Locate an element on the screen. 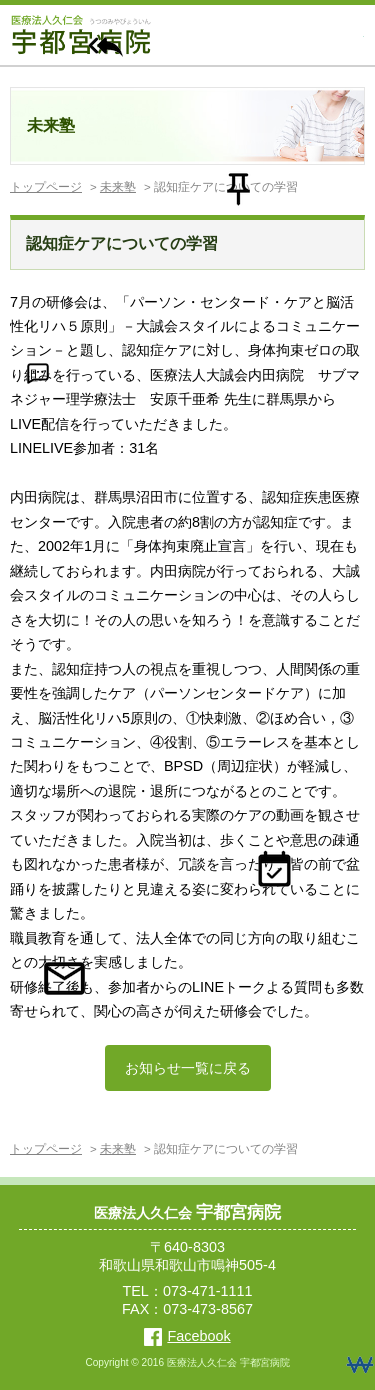 This screenshot has width=375, height=1390. confirmed calendar event is located at coordinates (274, 870).